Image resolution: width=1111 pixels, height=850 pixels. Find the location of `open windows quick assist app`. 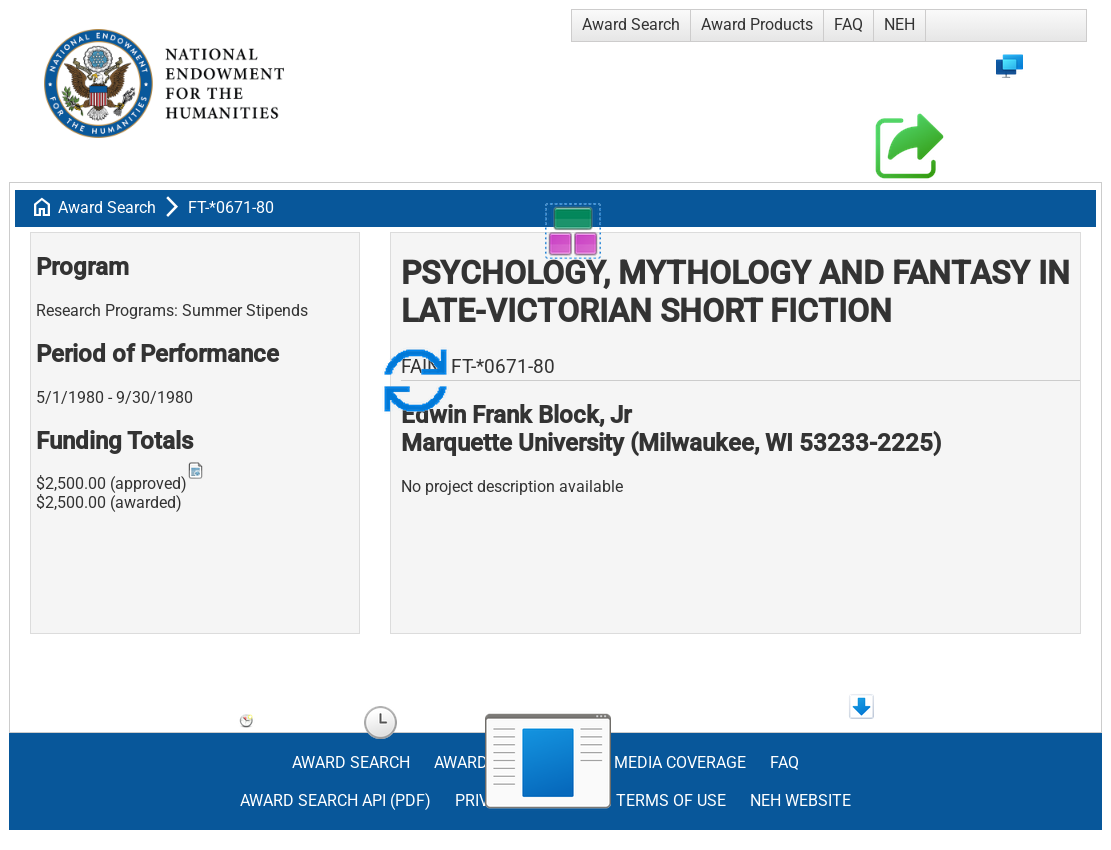

open windows quick assist app is located at coordinates (1009, 64).